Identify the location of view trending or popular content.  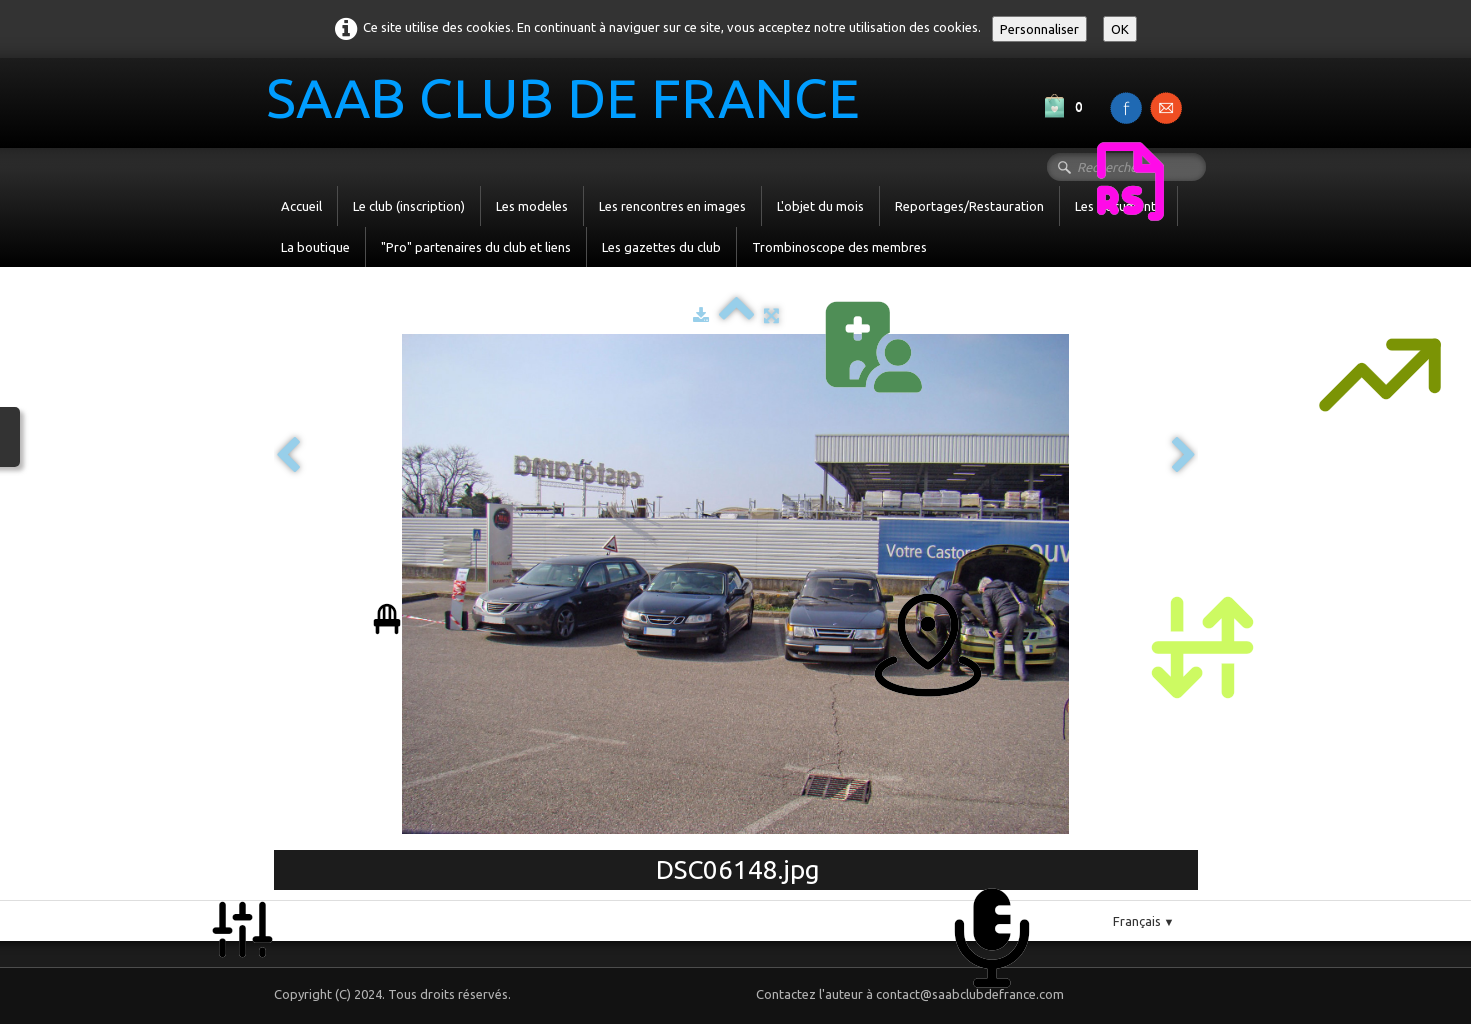
(1380, 375).